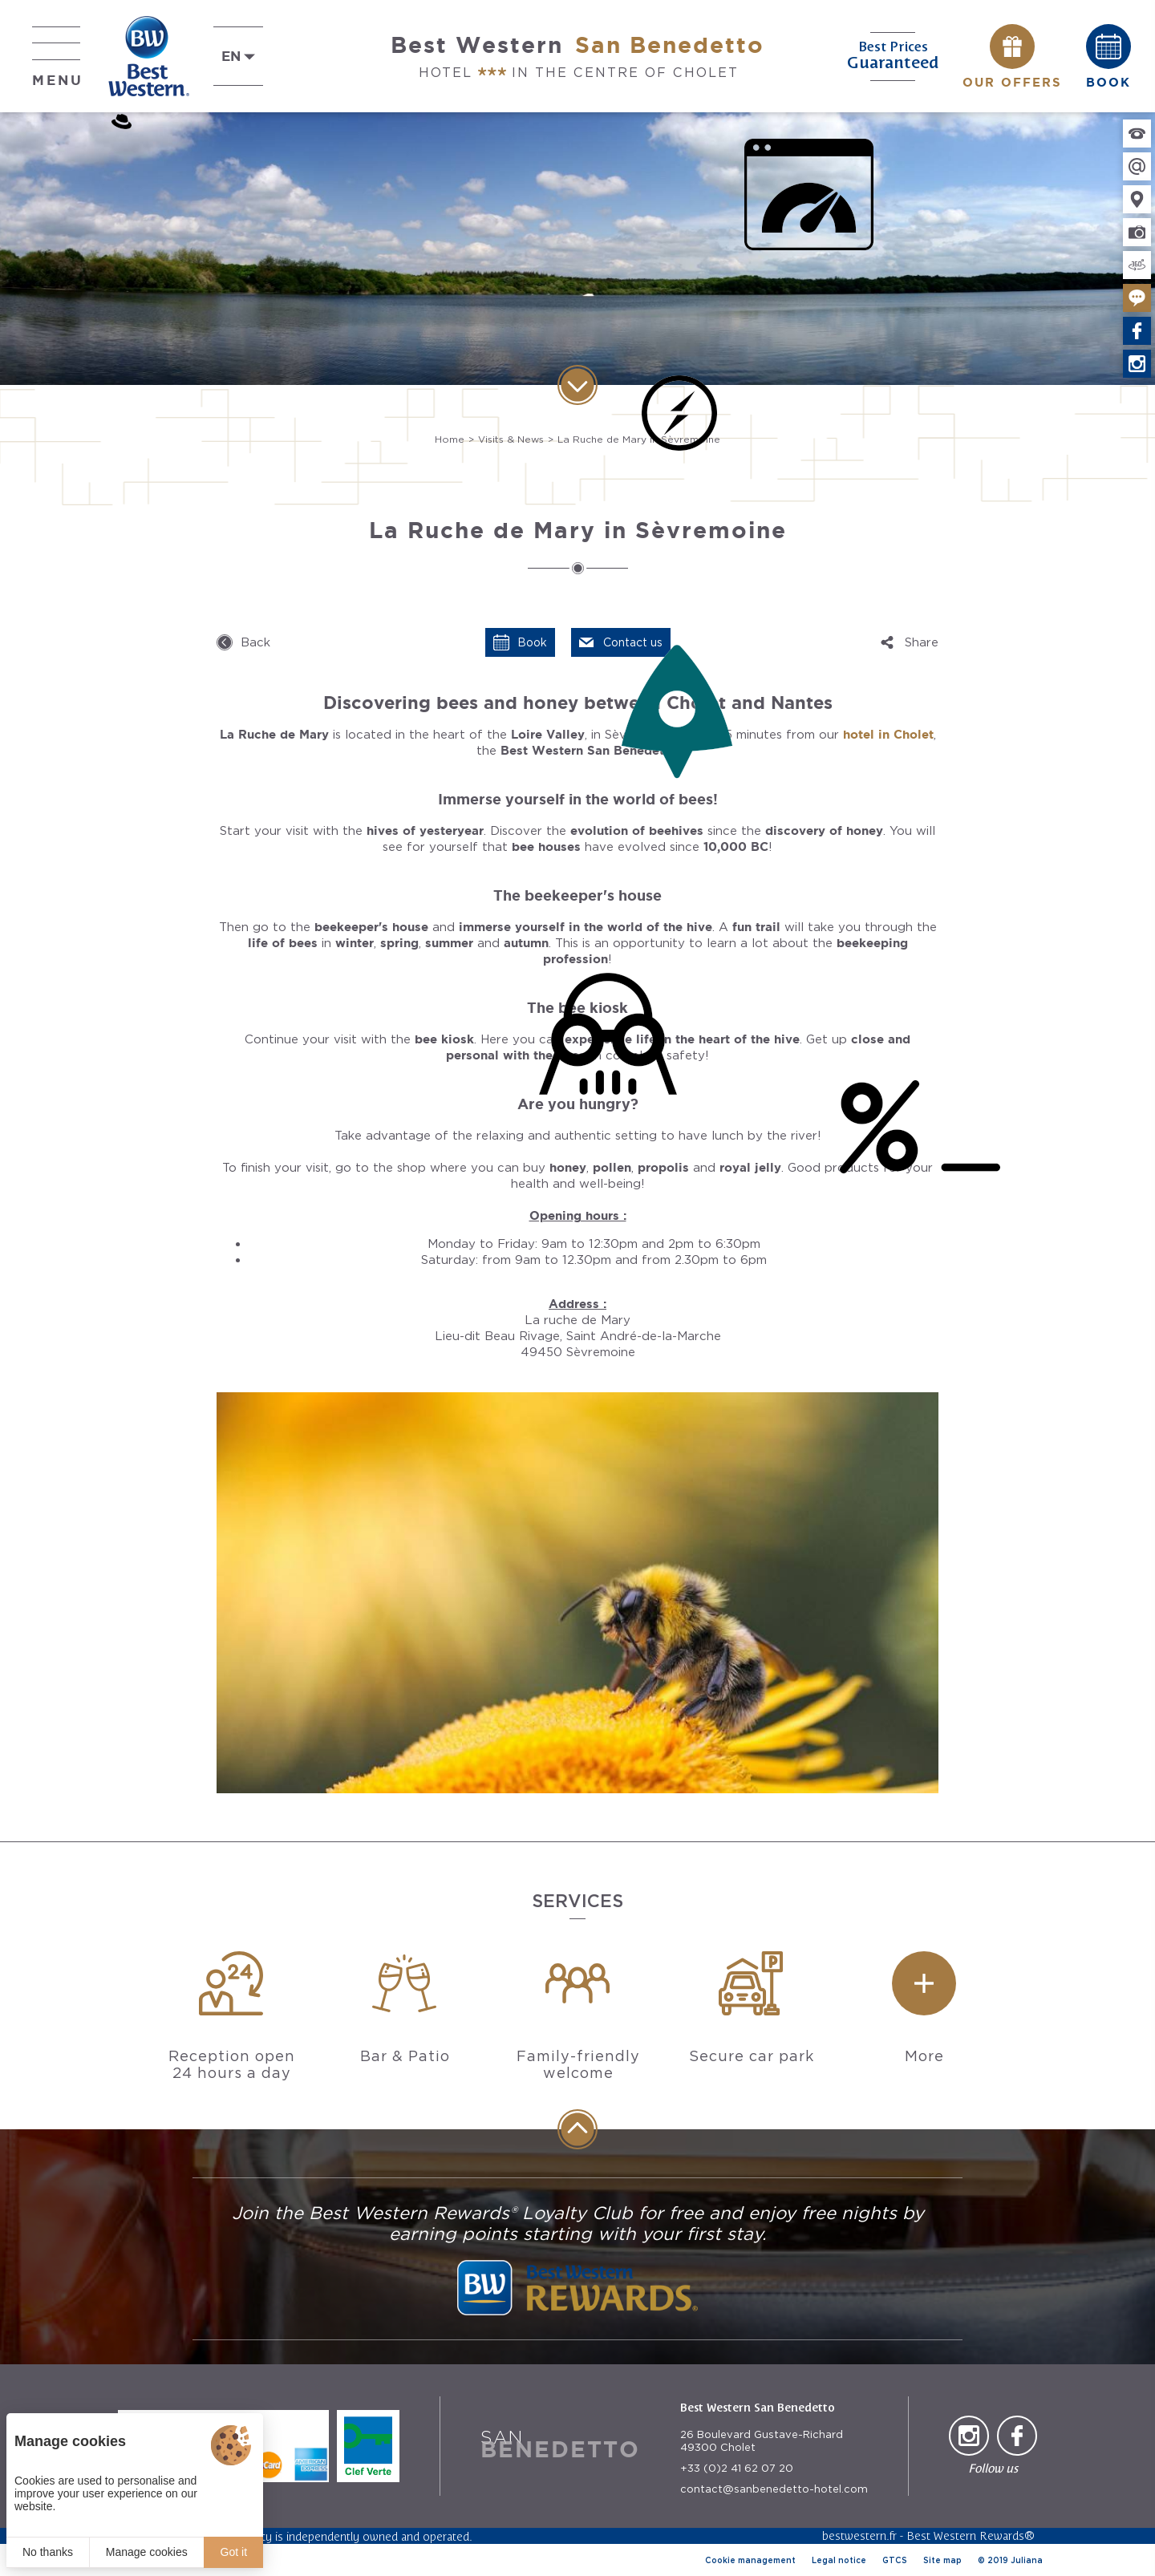 This screenshot has width=1155, height=2576. I want to click on open Google PageSpeed Insights, so click(808, 194).